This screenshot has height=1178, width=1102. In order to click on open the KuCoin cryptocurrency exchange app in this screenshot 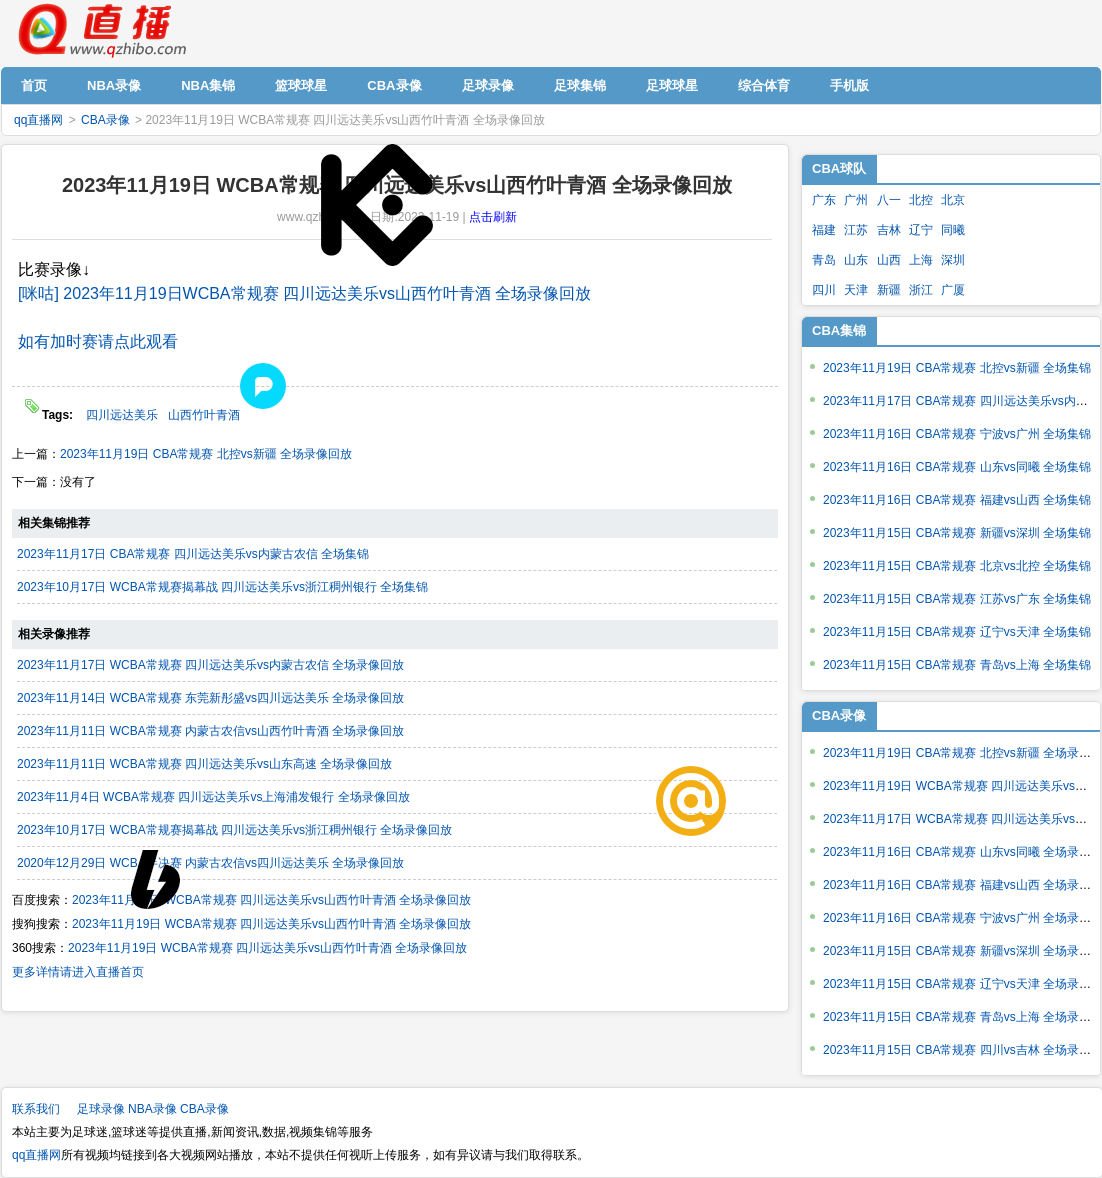, I will do `click(377, 205)`.